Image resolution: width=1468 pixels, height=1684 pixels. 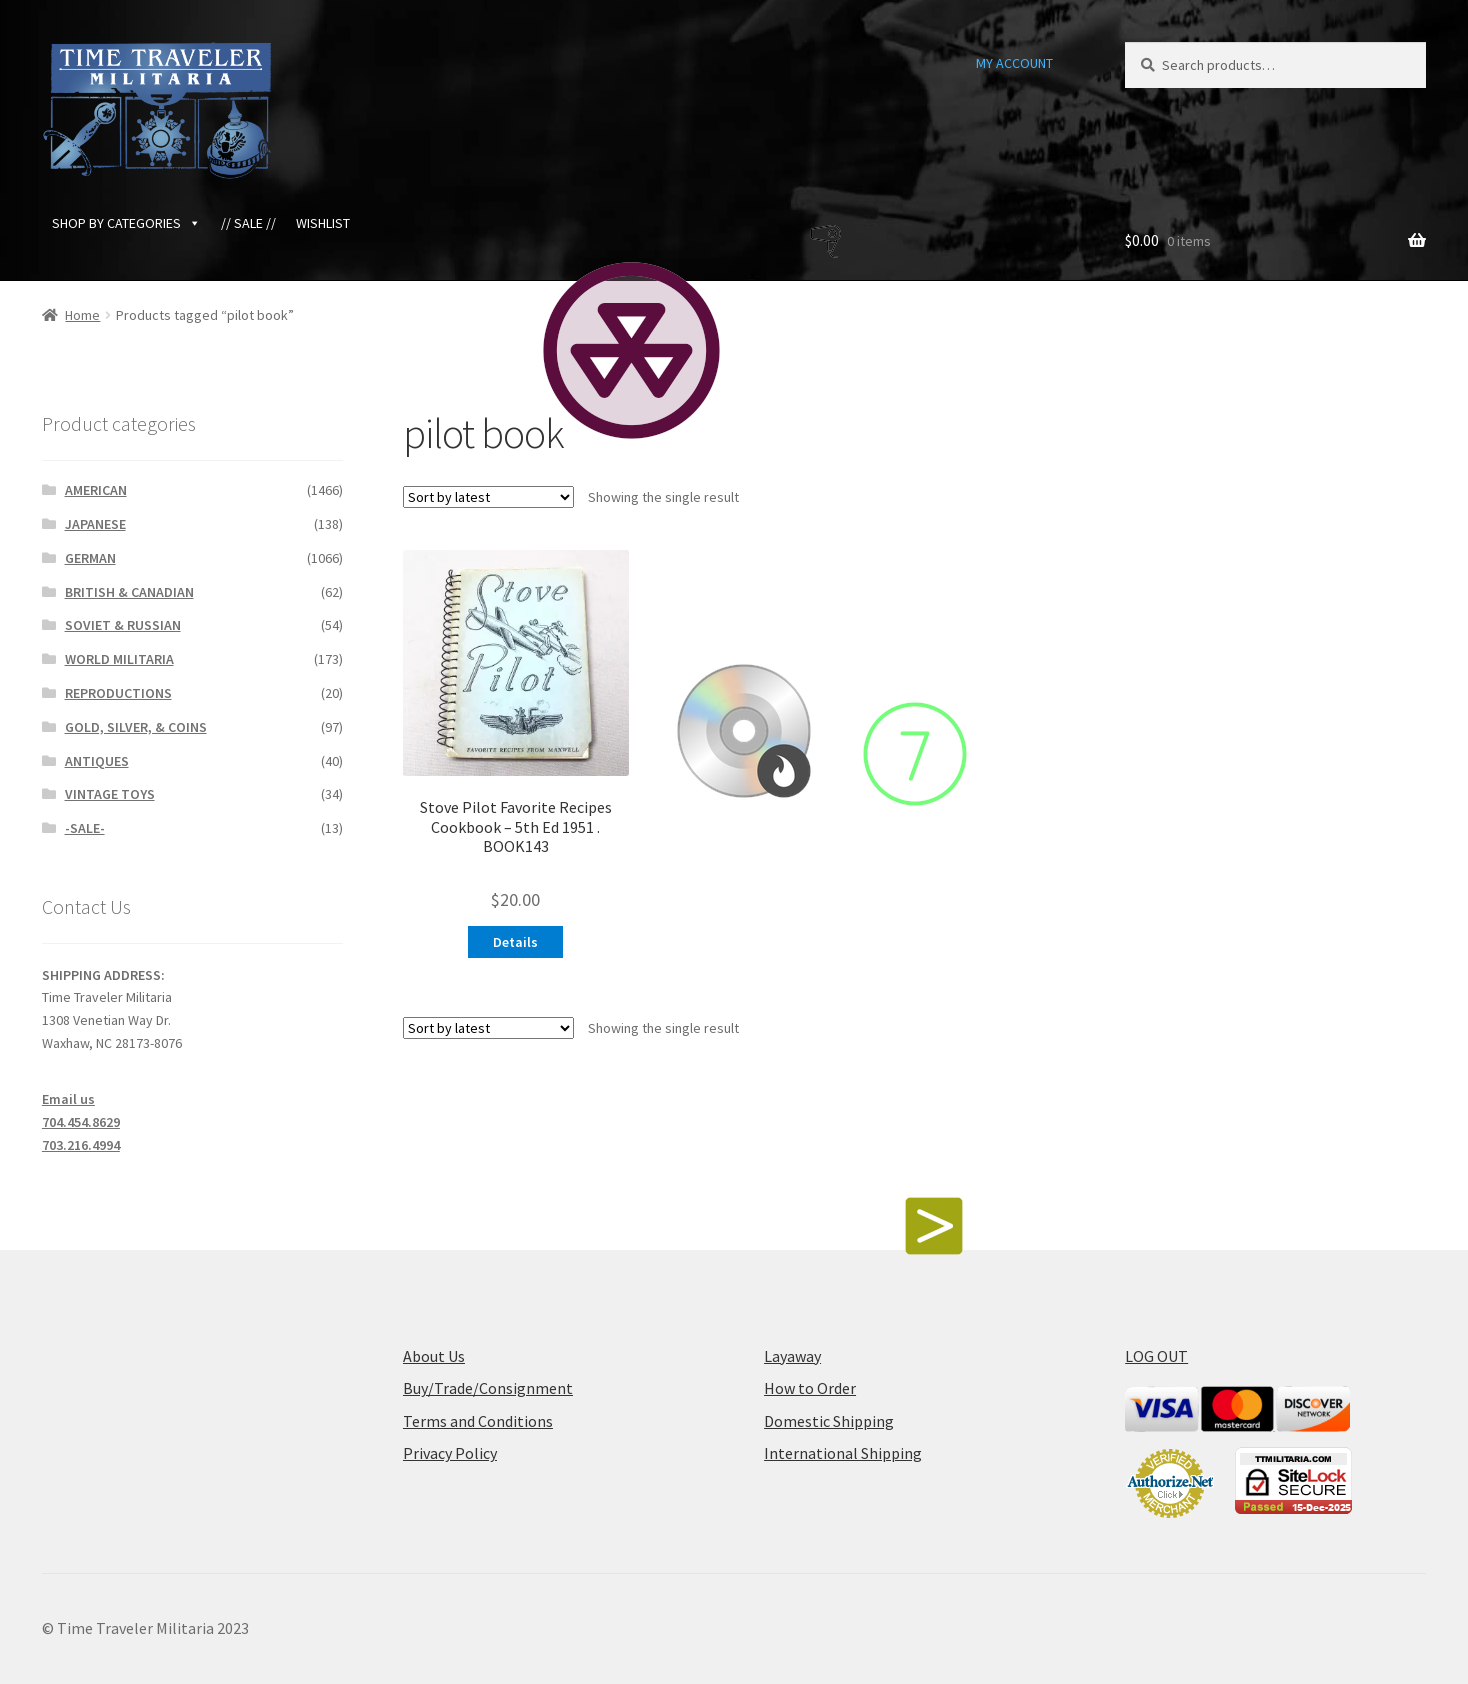 I want to click on fallout shelter location indicator, so click(x=631, y=350).